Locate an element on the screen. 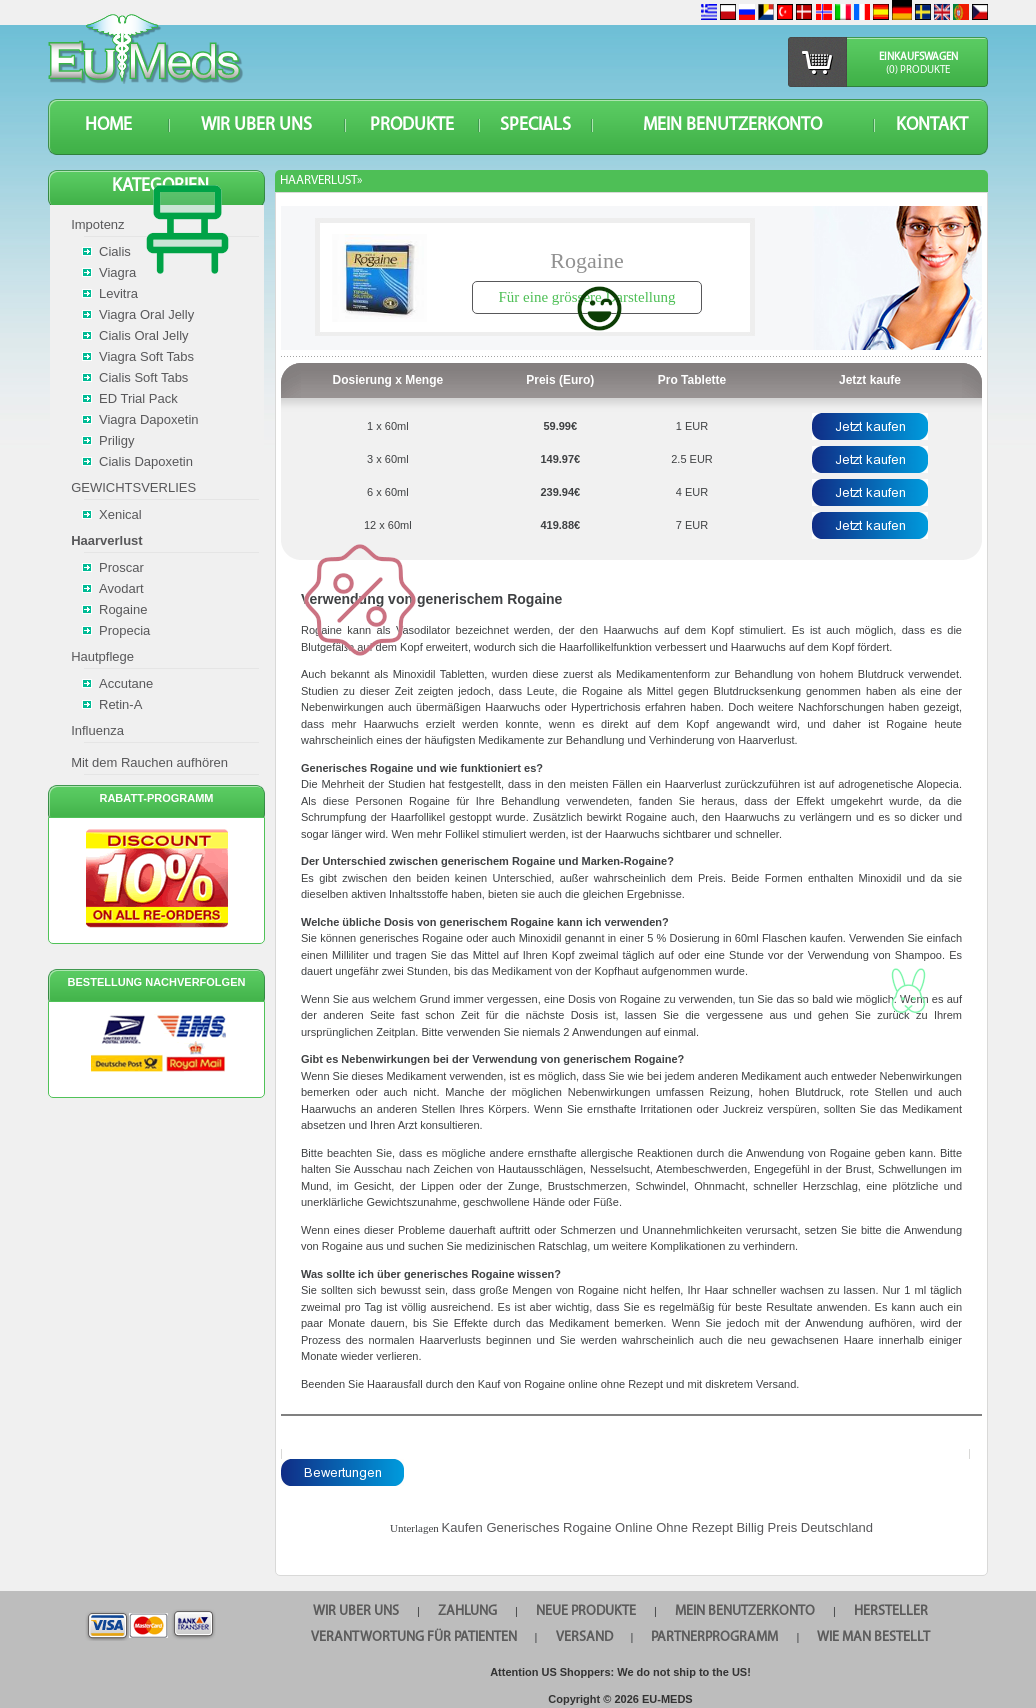 This screenshot has height=1708, width=1036. access pet or animal-related features is located at coordinates (908, 991).